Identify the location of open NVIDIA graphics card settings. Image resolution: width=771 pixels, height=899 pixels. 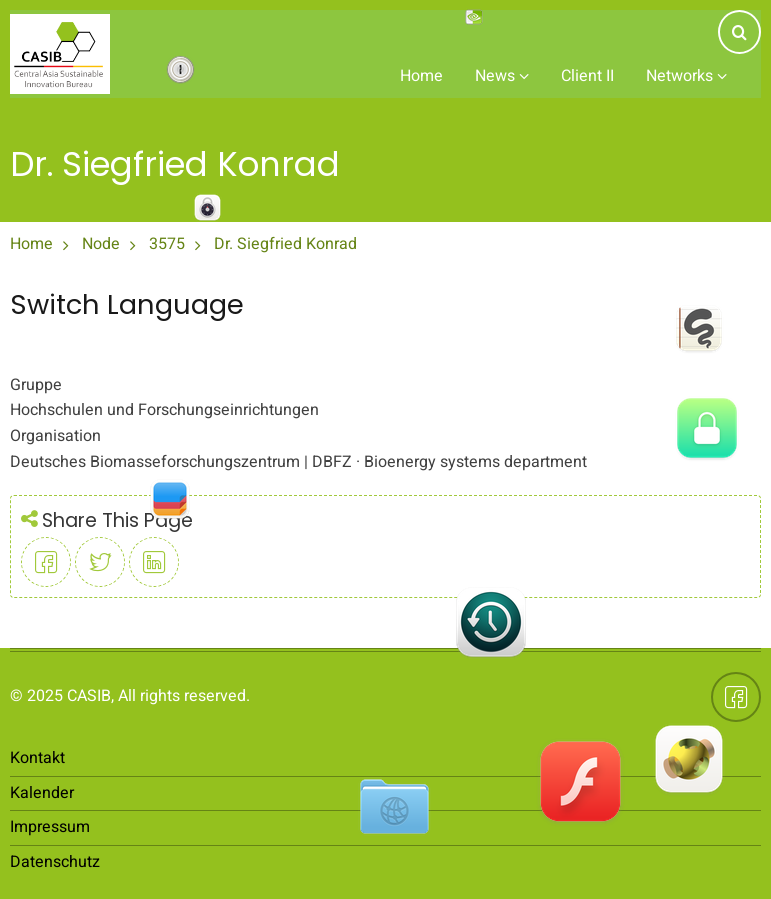
(474, 17).